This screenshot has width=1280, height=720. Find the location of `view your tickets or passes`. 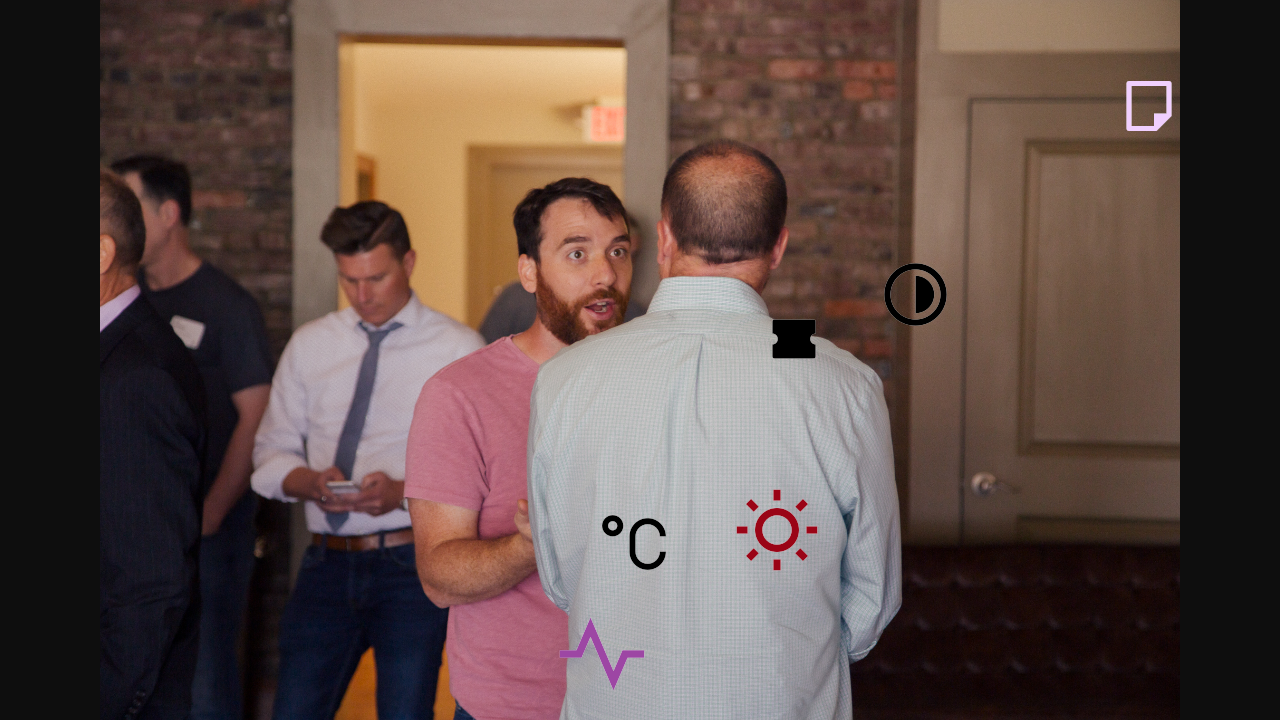

view your tickets or passes is located at coordinates (794, 339).